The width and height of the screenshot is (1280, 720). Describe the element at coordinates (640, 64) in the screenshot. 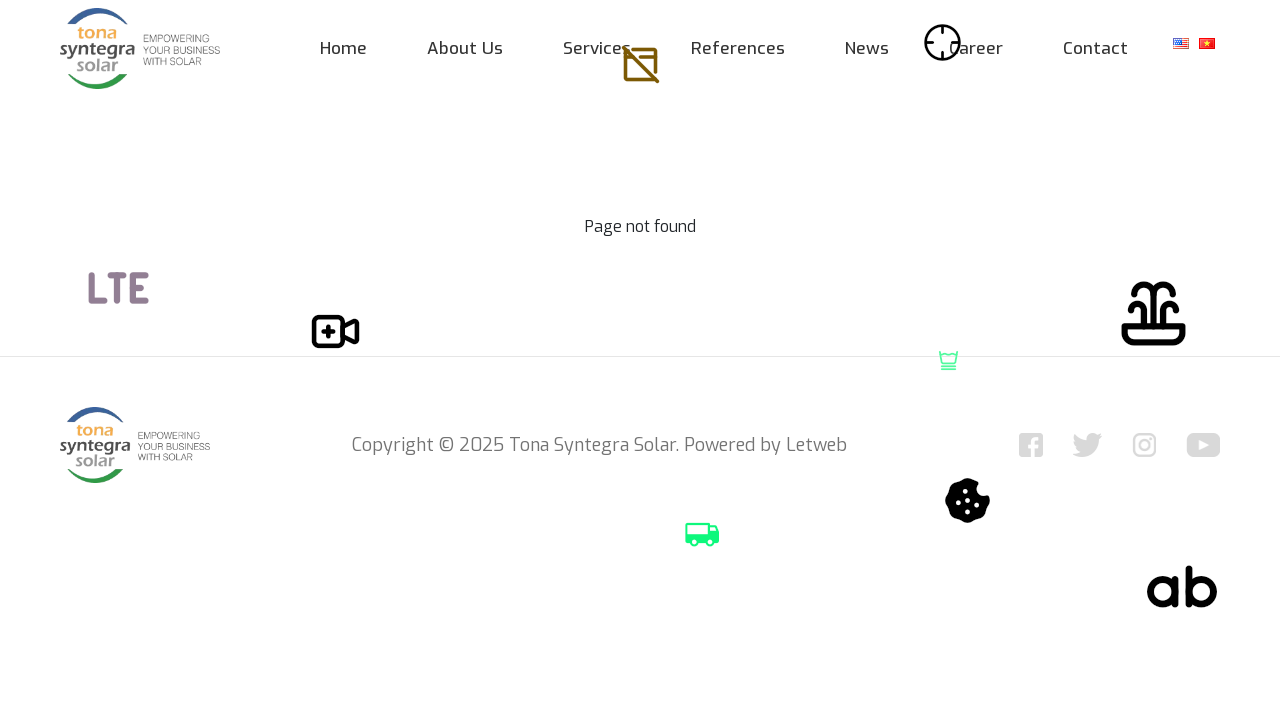

I see `browser window disabled or unavailable` at that location.